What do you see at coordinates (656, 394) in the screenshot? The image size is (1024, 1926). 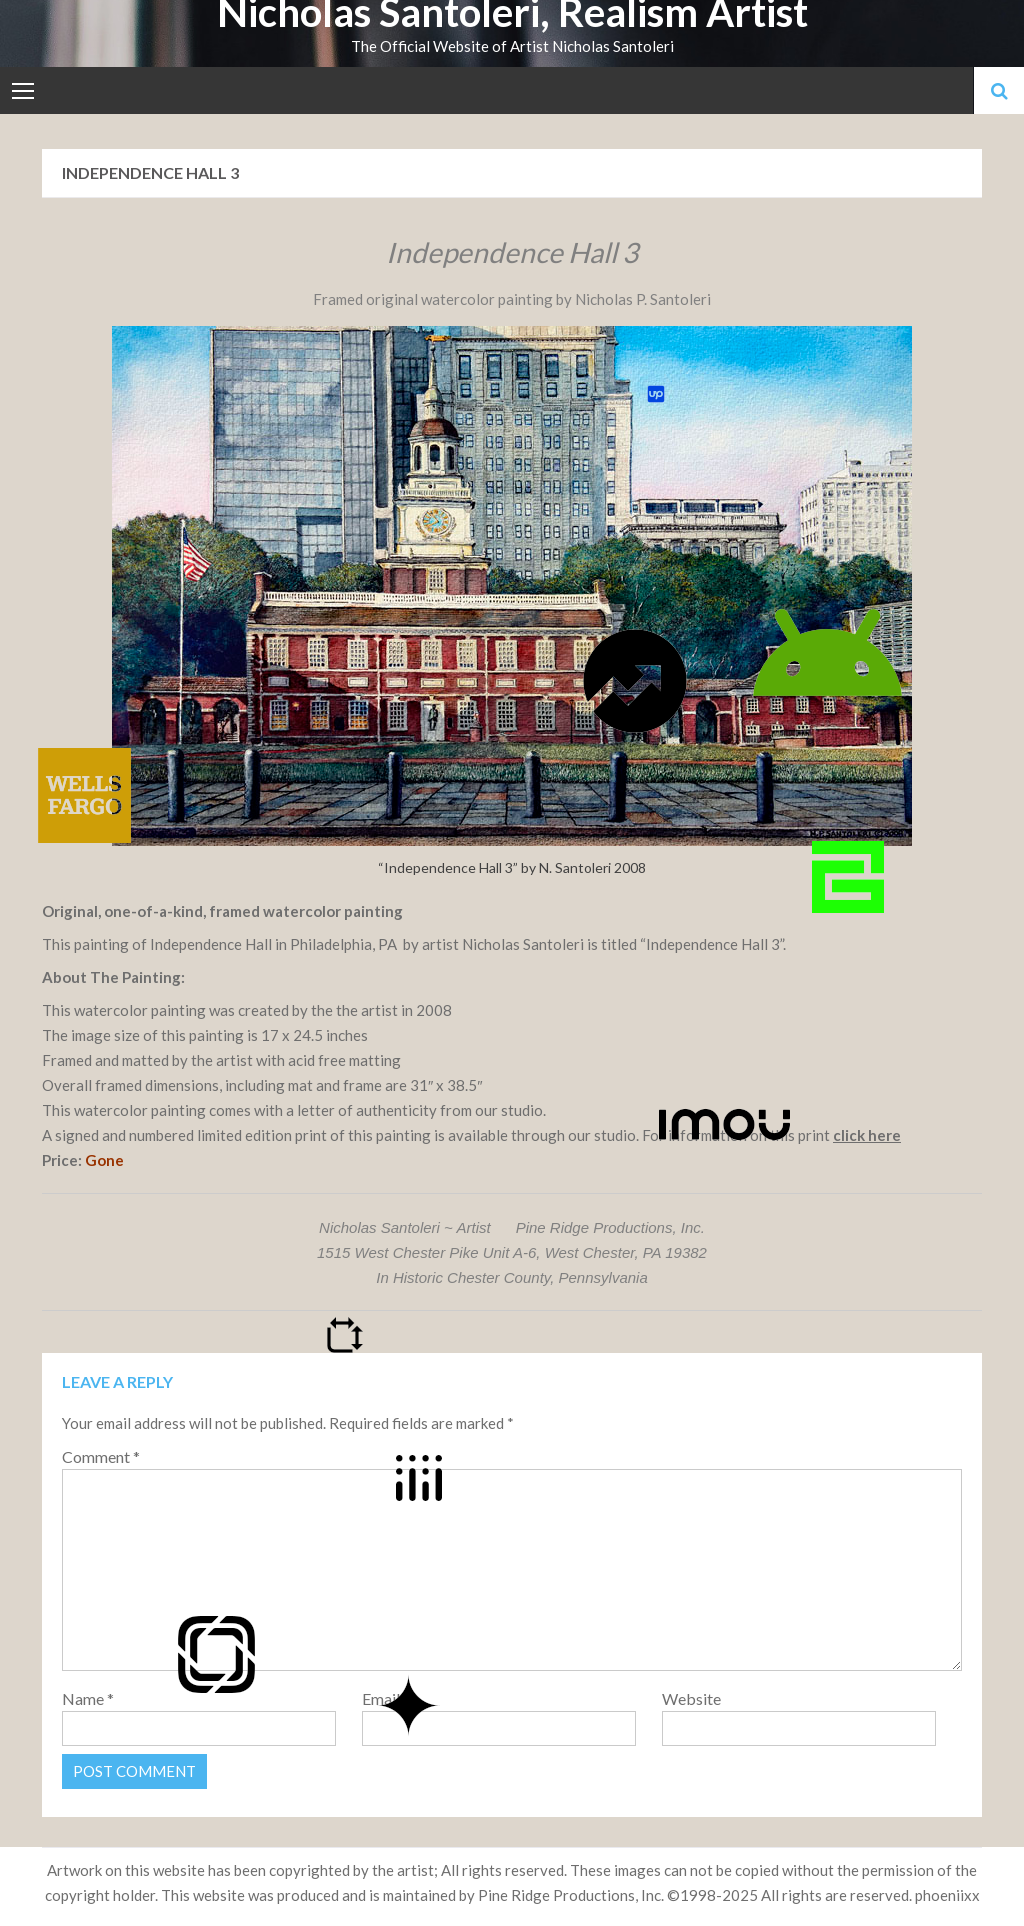 I see `link to upwork freelancer profile` at bounding box center [656, 394].